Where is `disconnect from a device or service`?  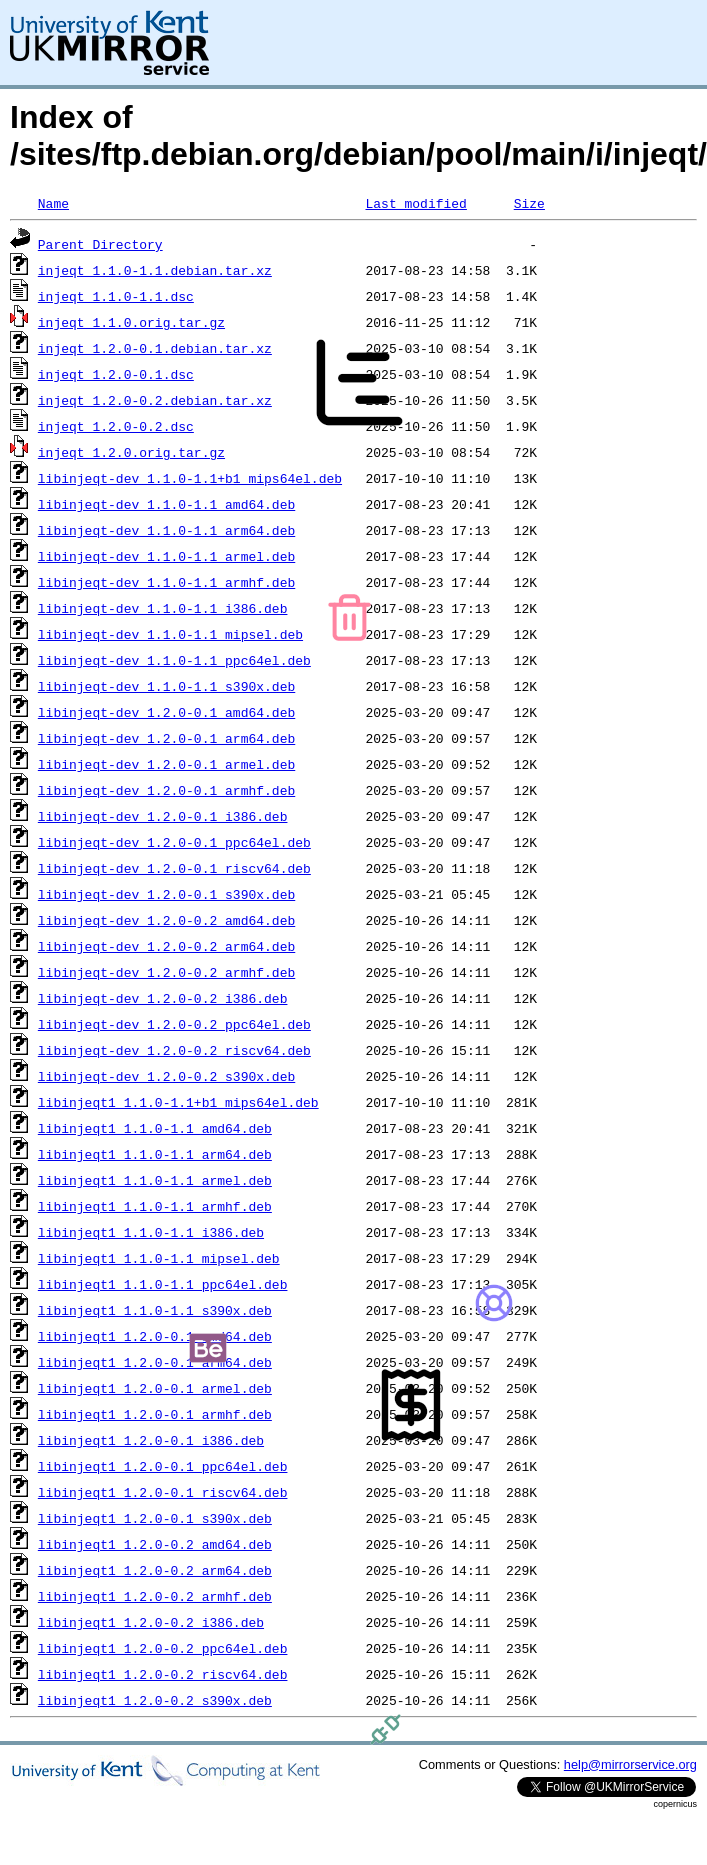
disconnect from a device or service is located at coordinates (385, 1729).